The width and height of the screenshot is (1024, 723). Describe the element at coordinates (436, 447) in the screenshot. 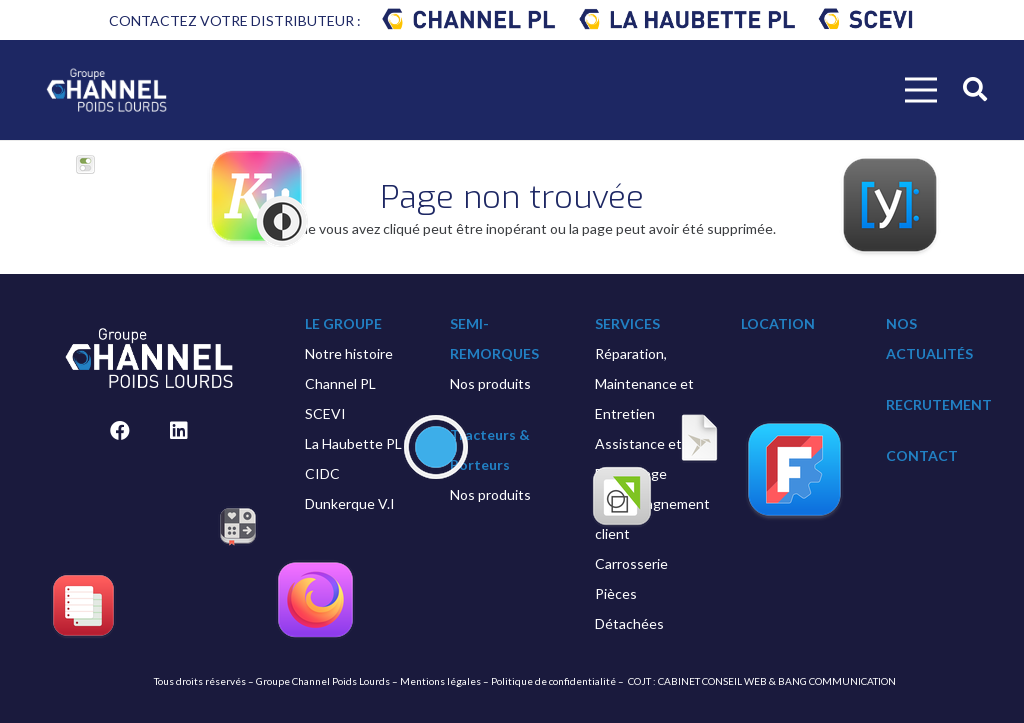

I see `indicates an active process or task in progress` at that location.